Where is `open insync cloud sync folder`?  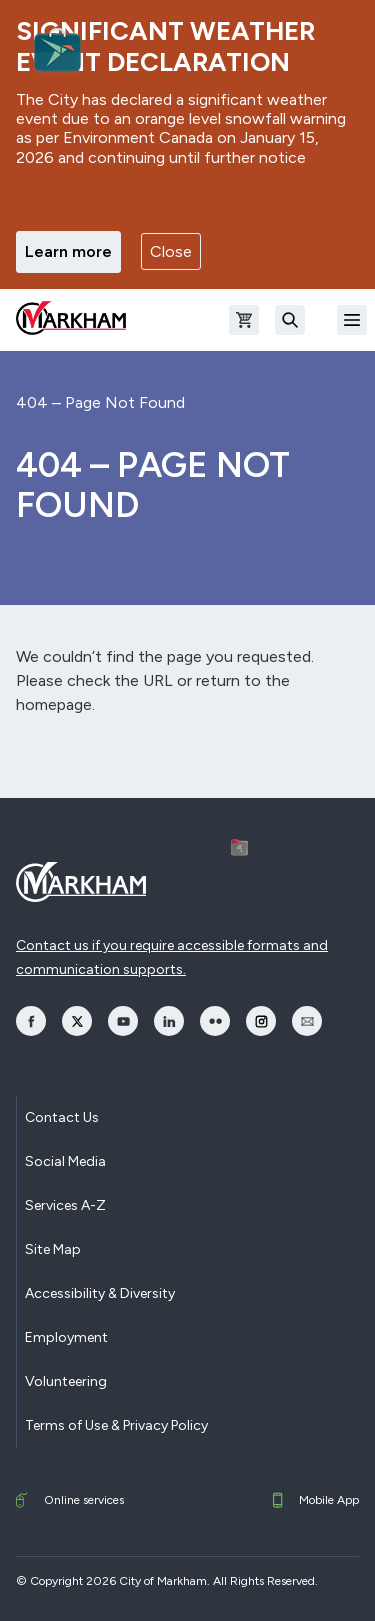
open insync cloud sync folder is located at coordinates (239, 847).